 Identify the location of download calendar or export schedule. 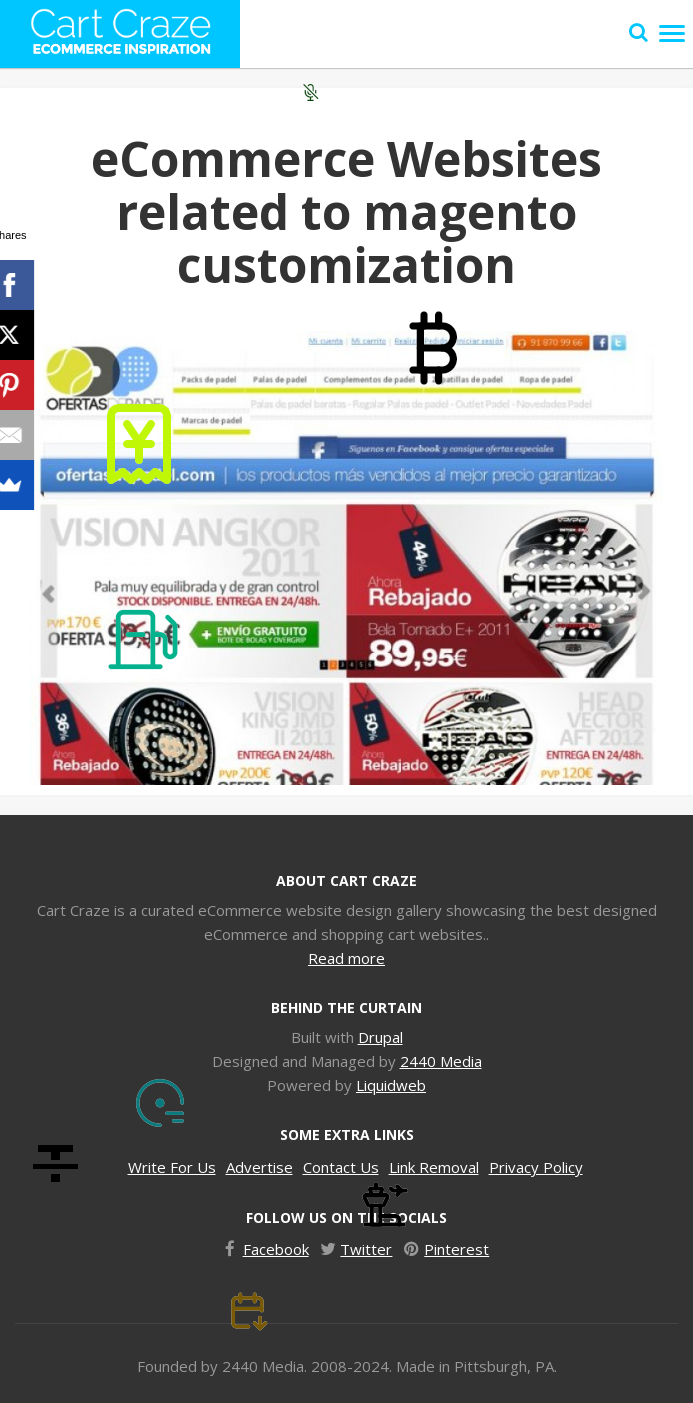
(247, 1310).